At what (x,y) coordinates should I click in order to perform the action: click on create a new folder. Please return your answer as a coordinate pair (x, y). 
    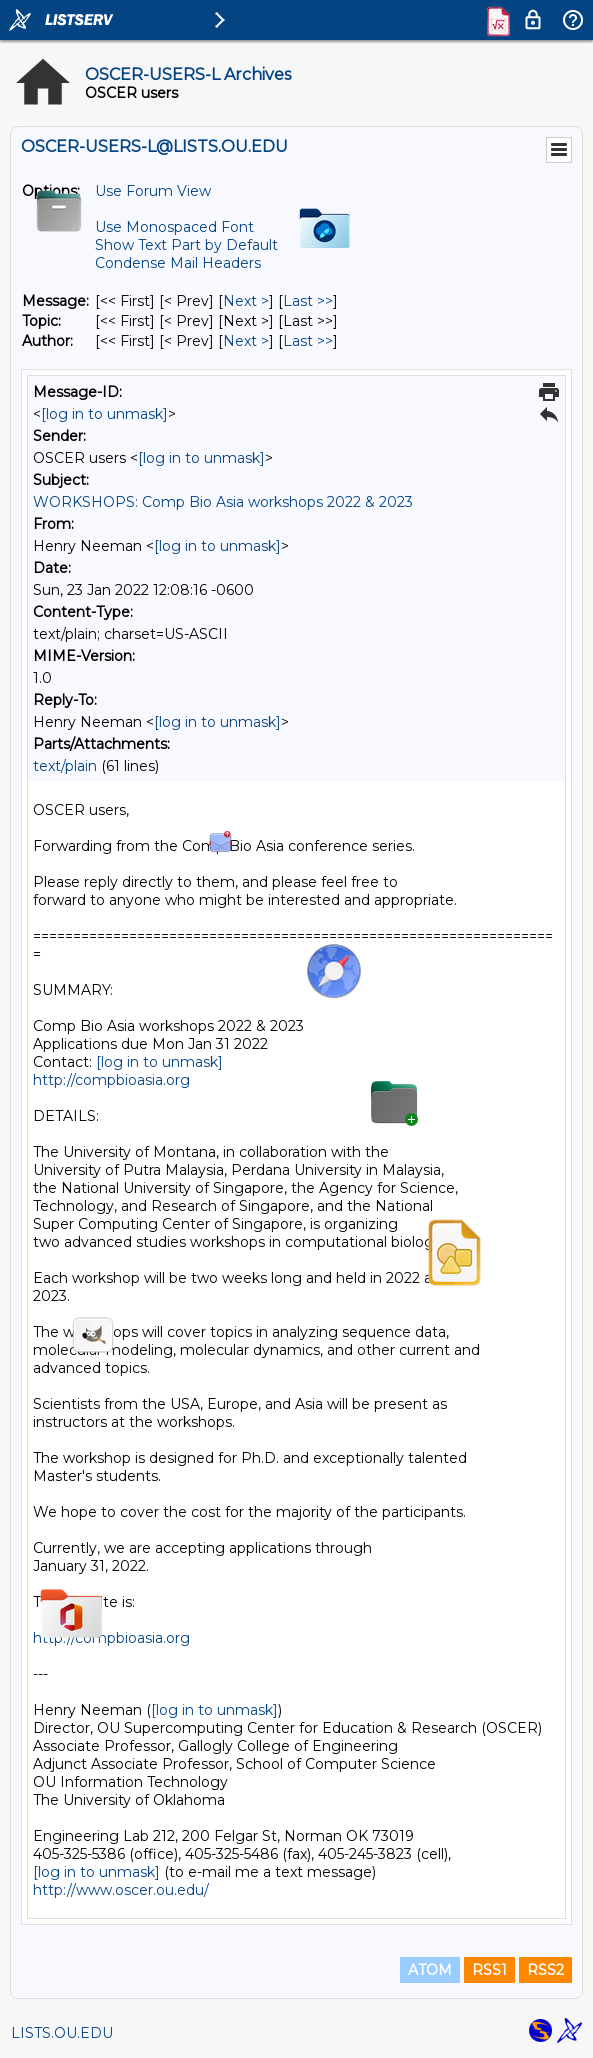
    Looking at the image, I should click on (394, 1102).